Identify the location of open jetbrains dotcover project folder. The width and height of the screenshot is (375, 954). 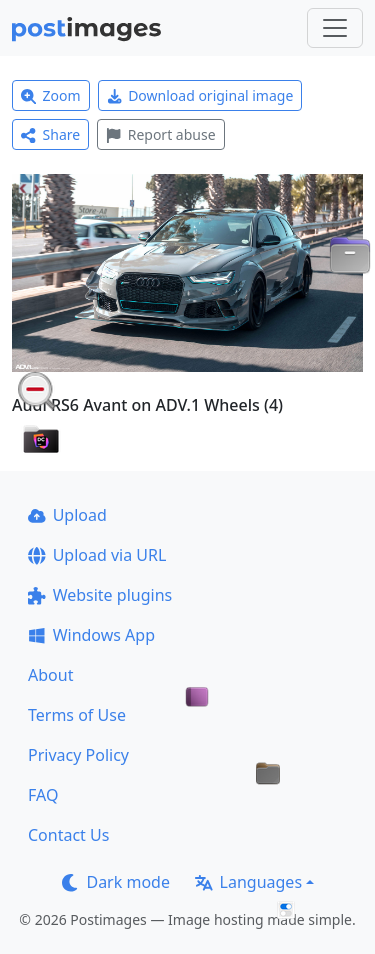
(41, 440).